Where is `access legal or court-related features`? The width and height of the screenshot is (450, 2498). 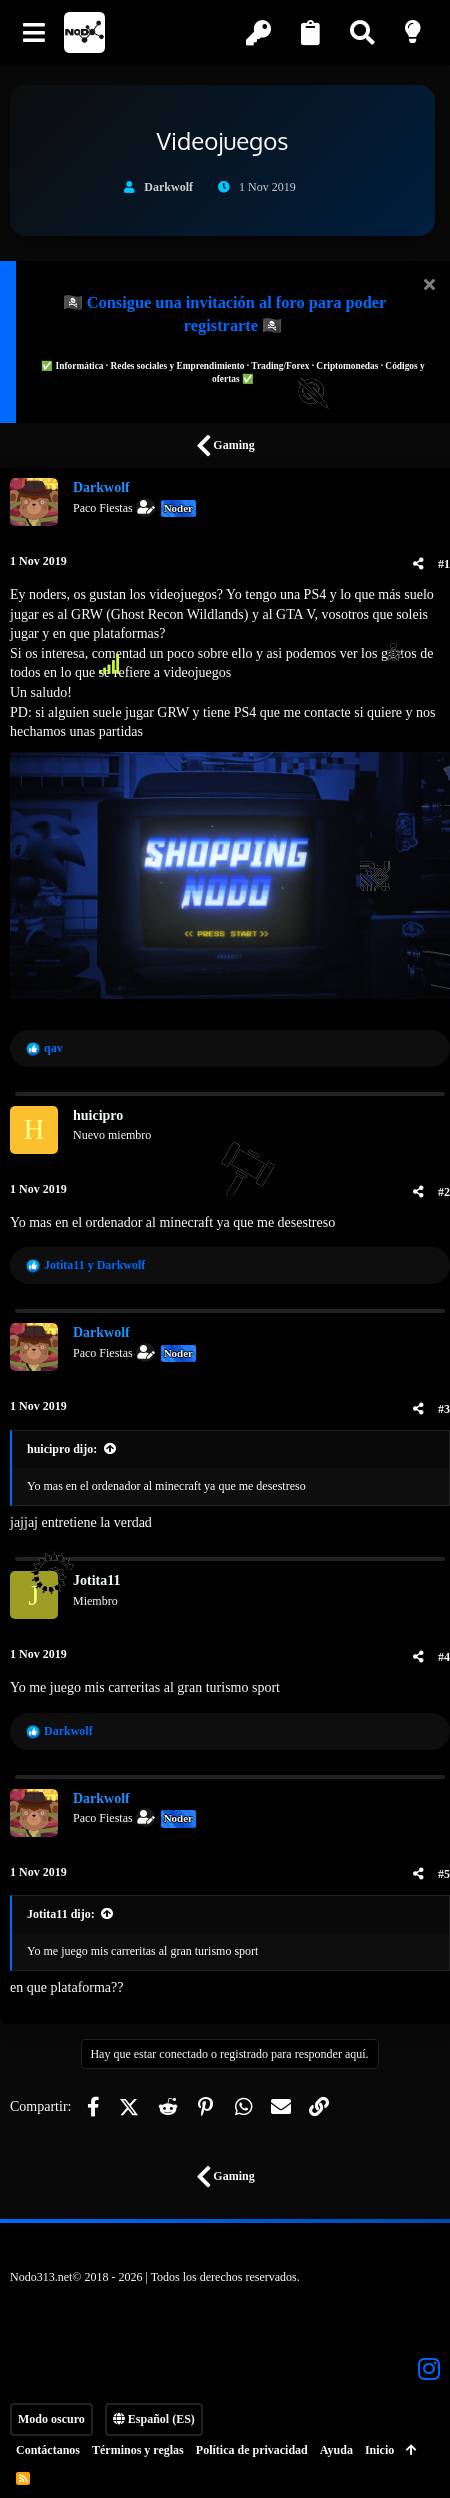
access legal or court-related features is located at coordinates (248, 1168).